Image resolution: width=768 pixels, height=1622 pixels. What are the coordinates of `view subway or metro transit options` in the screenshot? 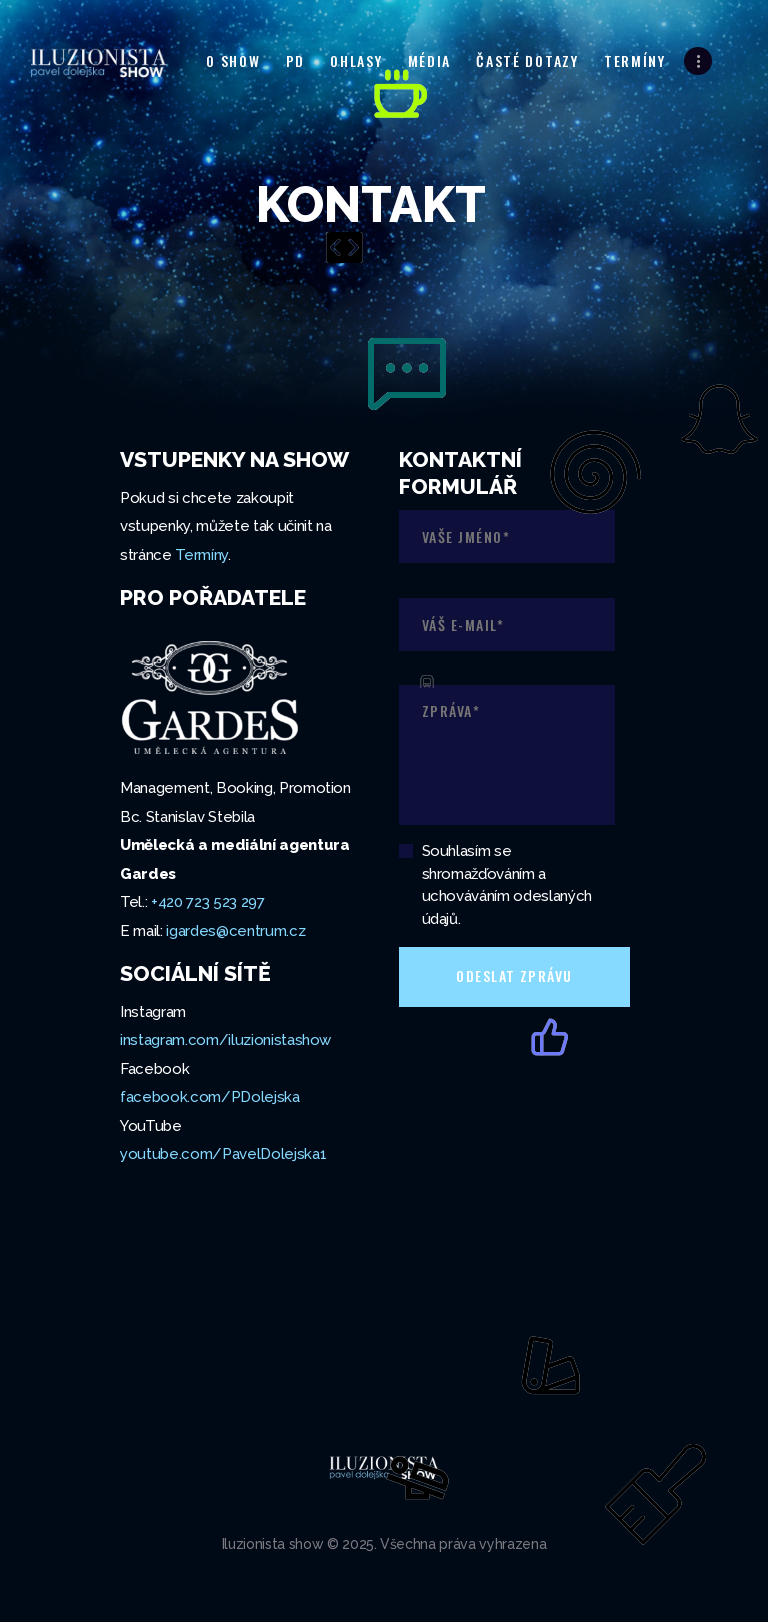 It's located at (427, 682).